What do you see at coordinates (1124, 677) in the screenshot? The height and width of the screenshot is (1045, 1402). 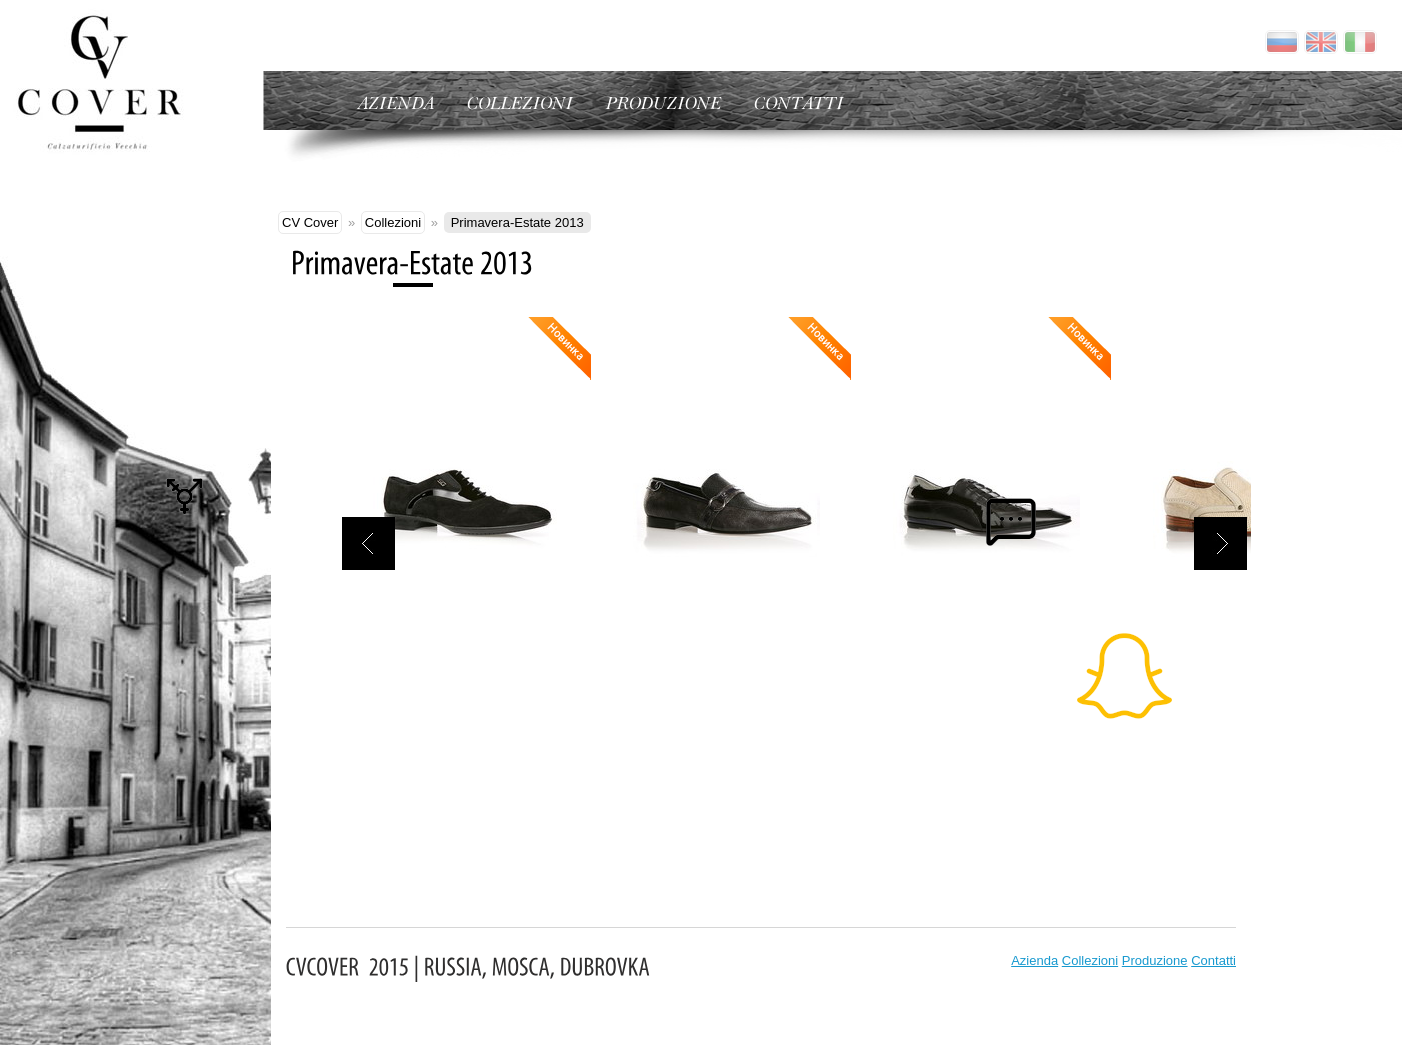 I see `open snapchat app` at bounding box center [1124, 677].